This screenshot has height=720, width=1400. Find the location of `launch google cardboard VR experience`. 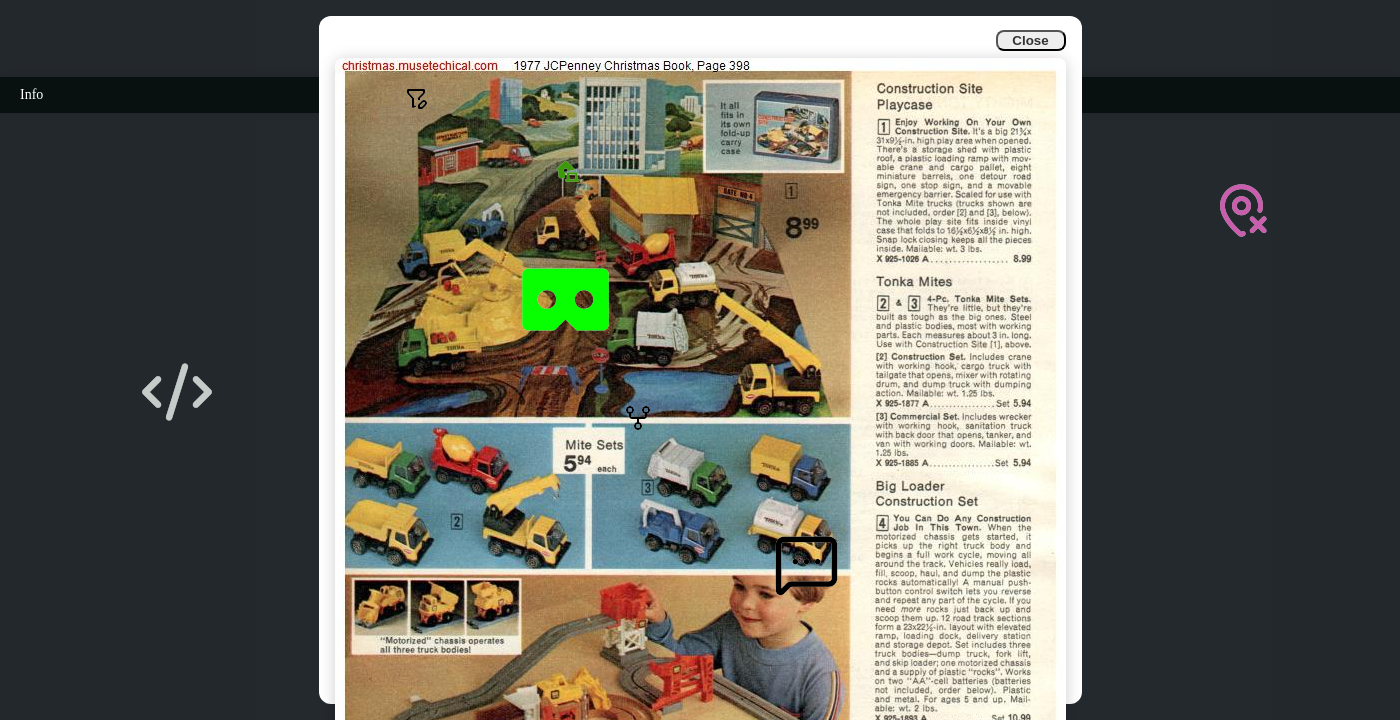

launch google cardboard VR experience is located at coordinates (565, 299).